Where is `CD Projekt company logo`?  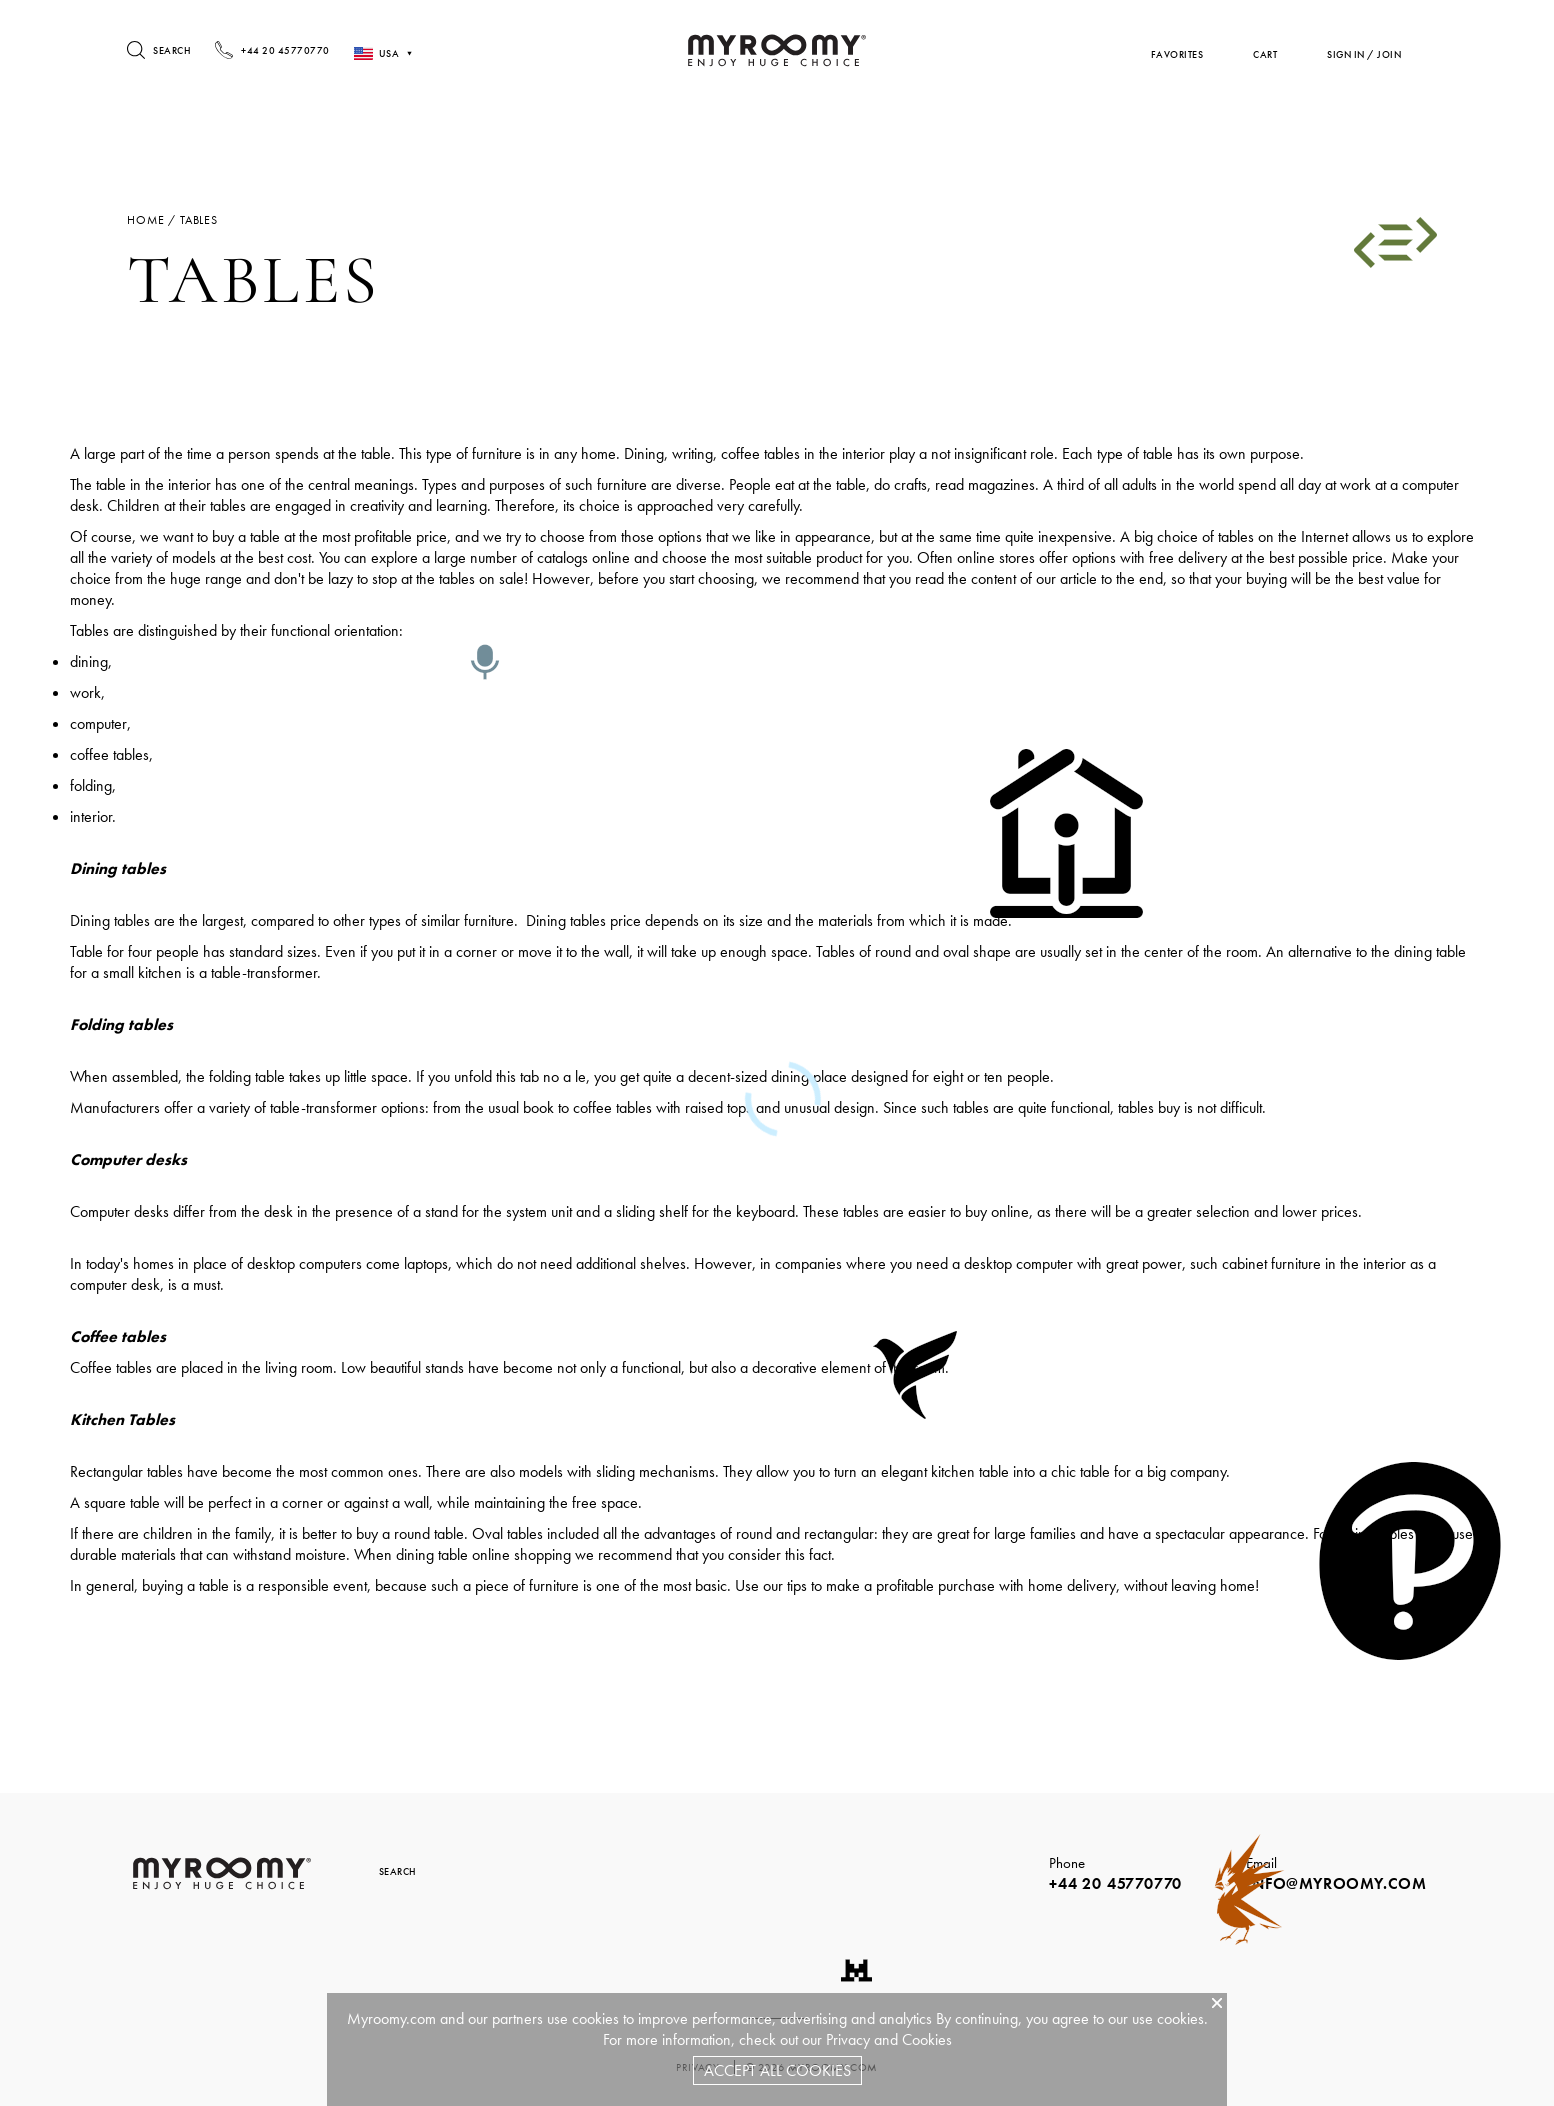
CD Projekt company logo is located at coordinates (1249, 1889).